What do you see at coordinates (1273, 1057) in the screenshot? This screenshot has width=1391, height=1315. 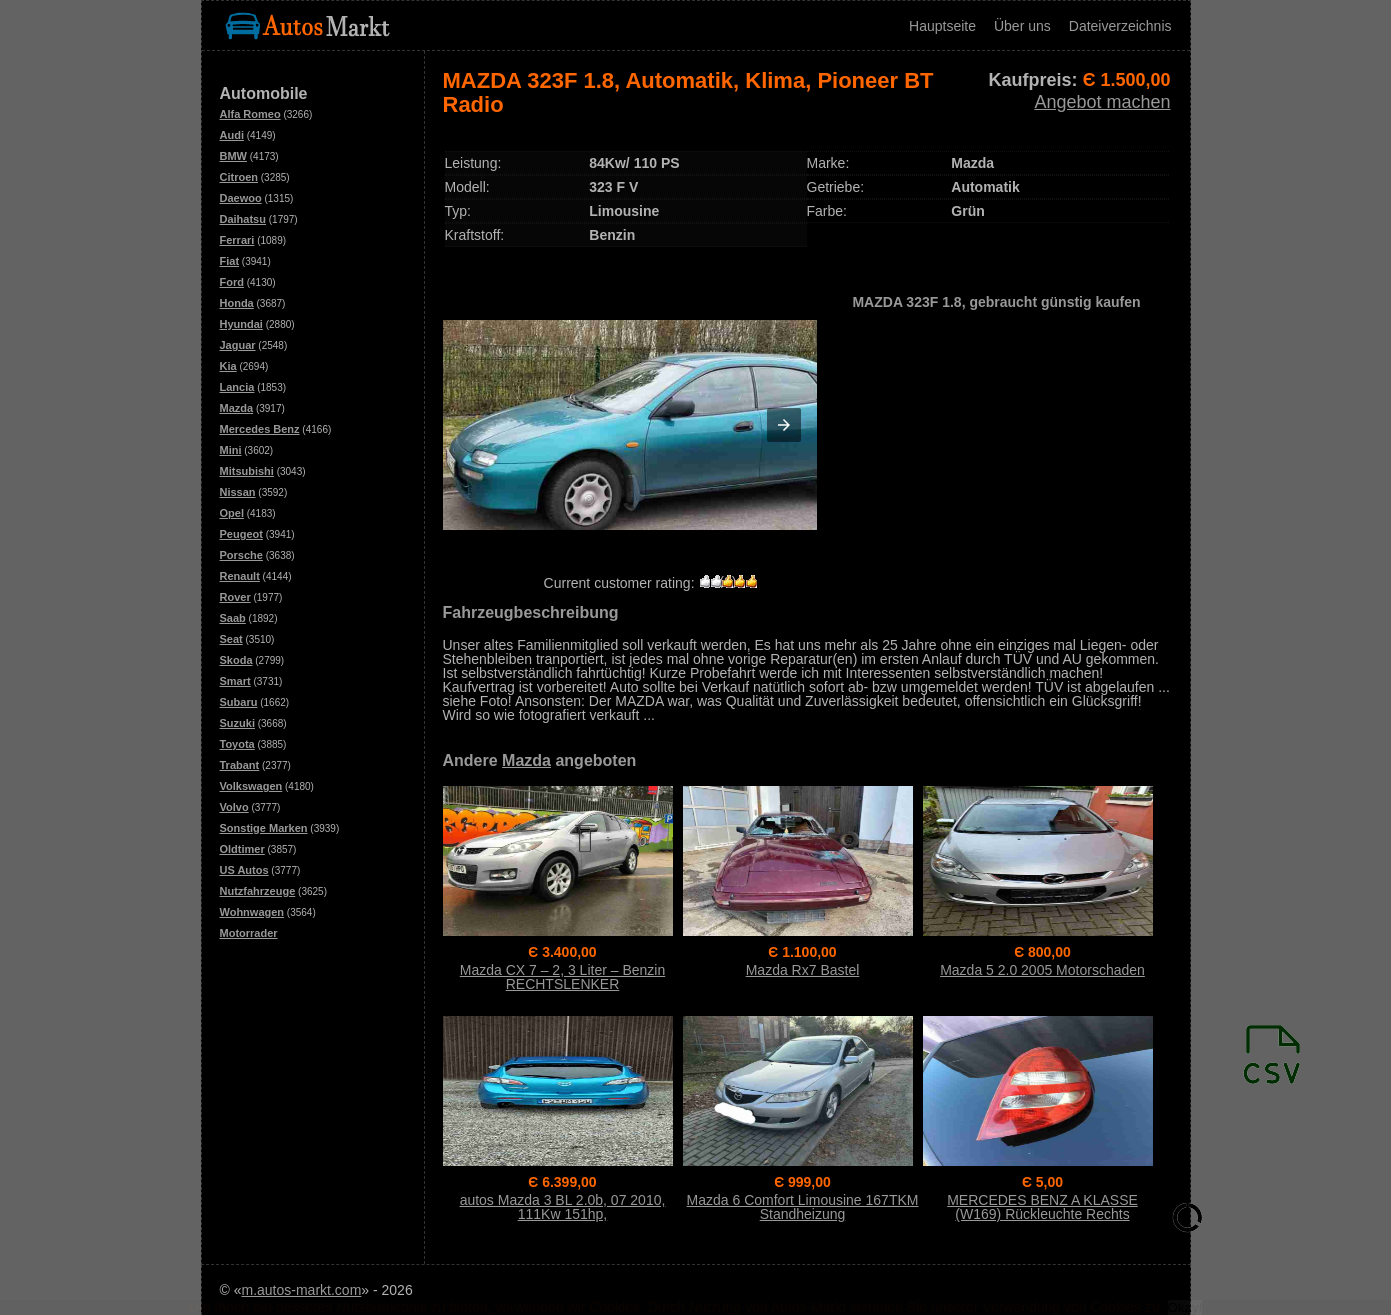 I see `open or view a CSV file` at bounding box center [1273, 1057].